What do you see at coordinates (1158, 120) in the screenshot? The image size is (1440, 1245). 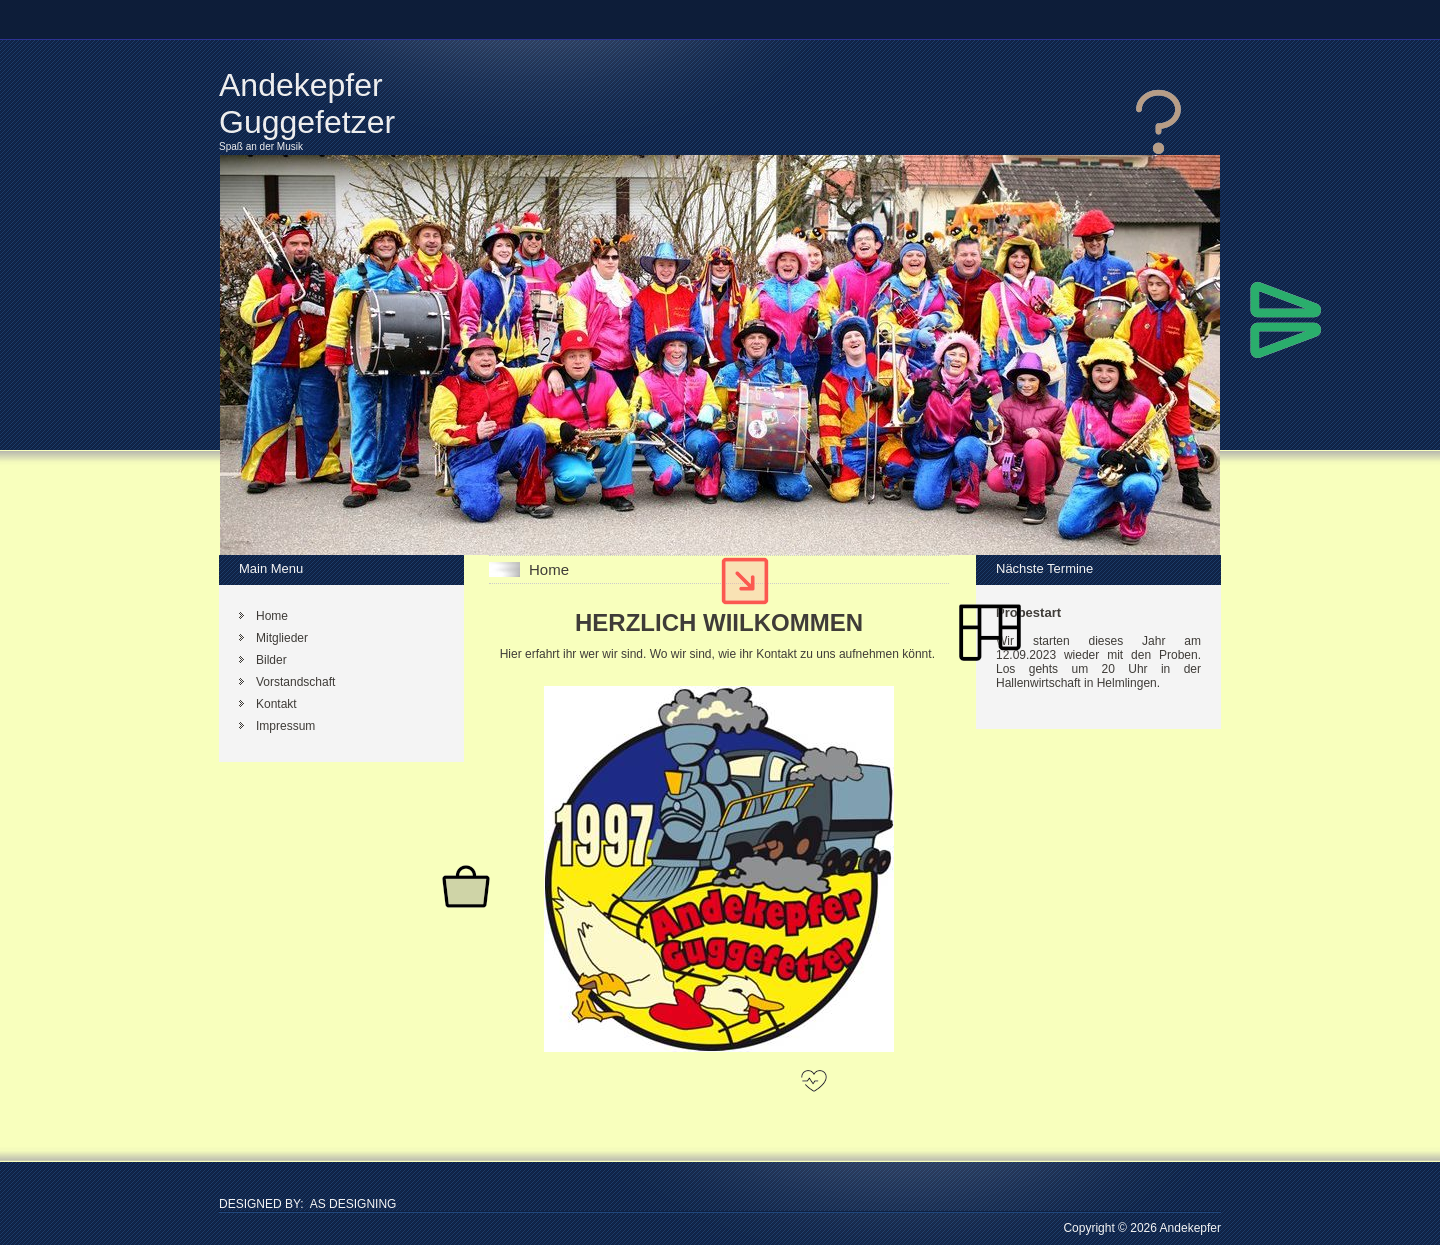 I see `access help or support` at bounding box center [1158, 120].